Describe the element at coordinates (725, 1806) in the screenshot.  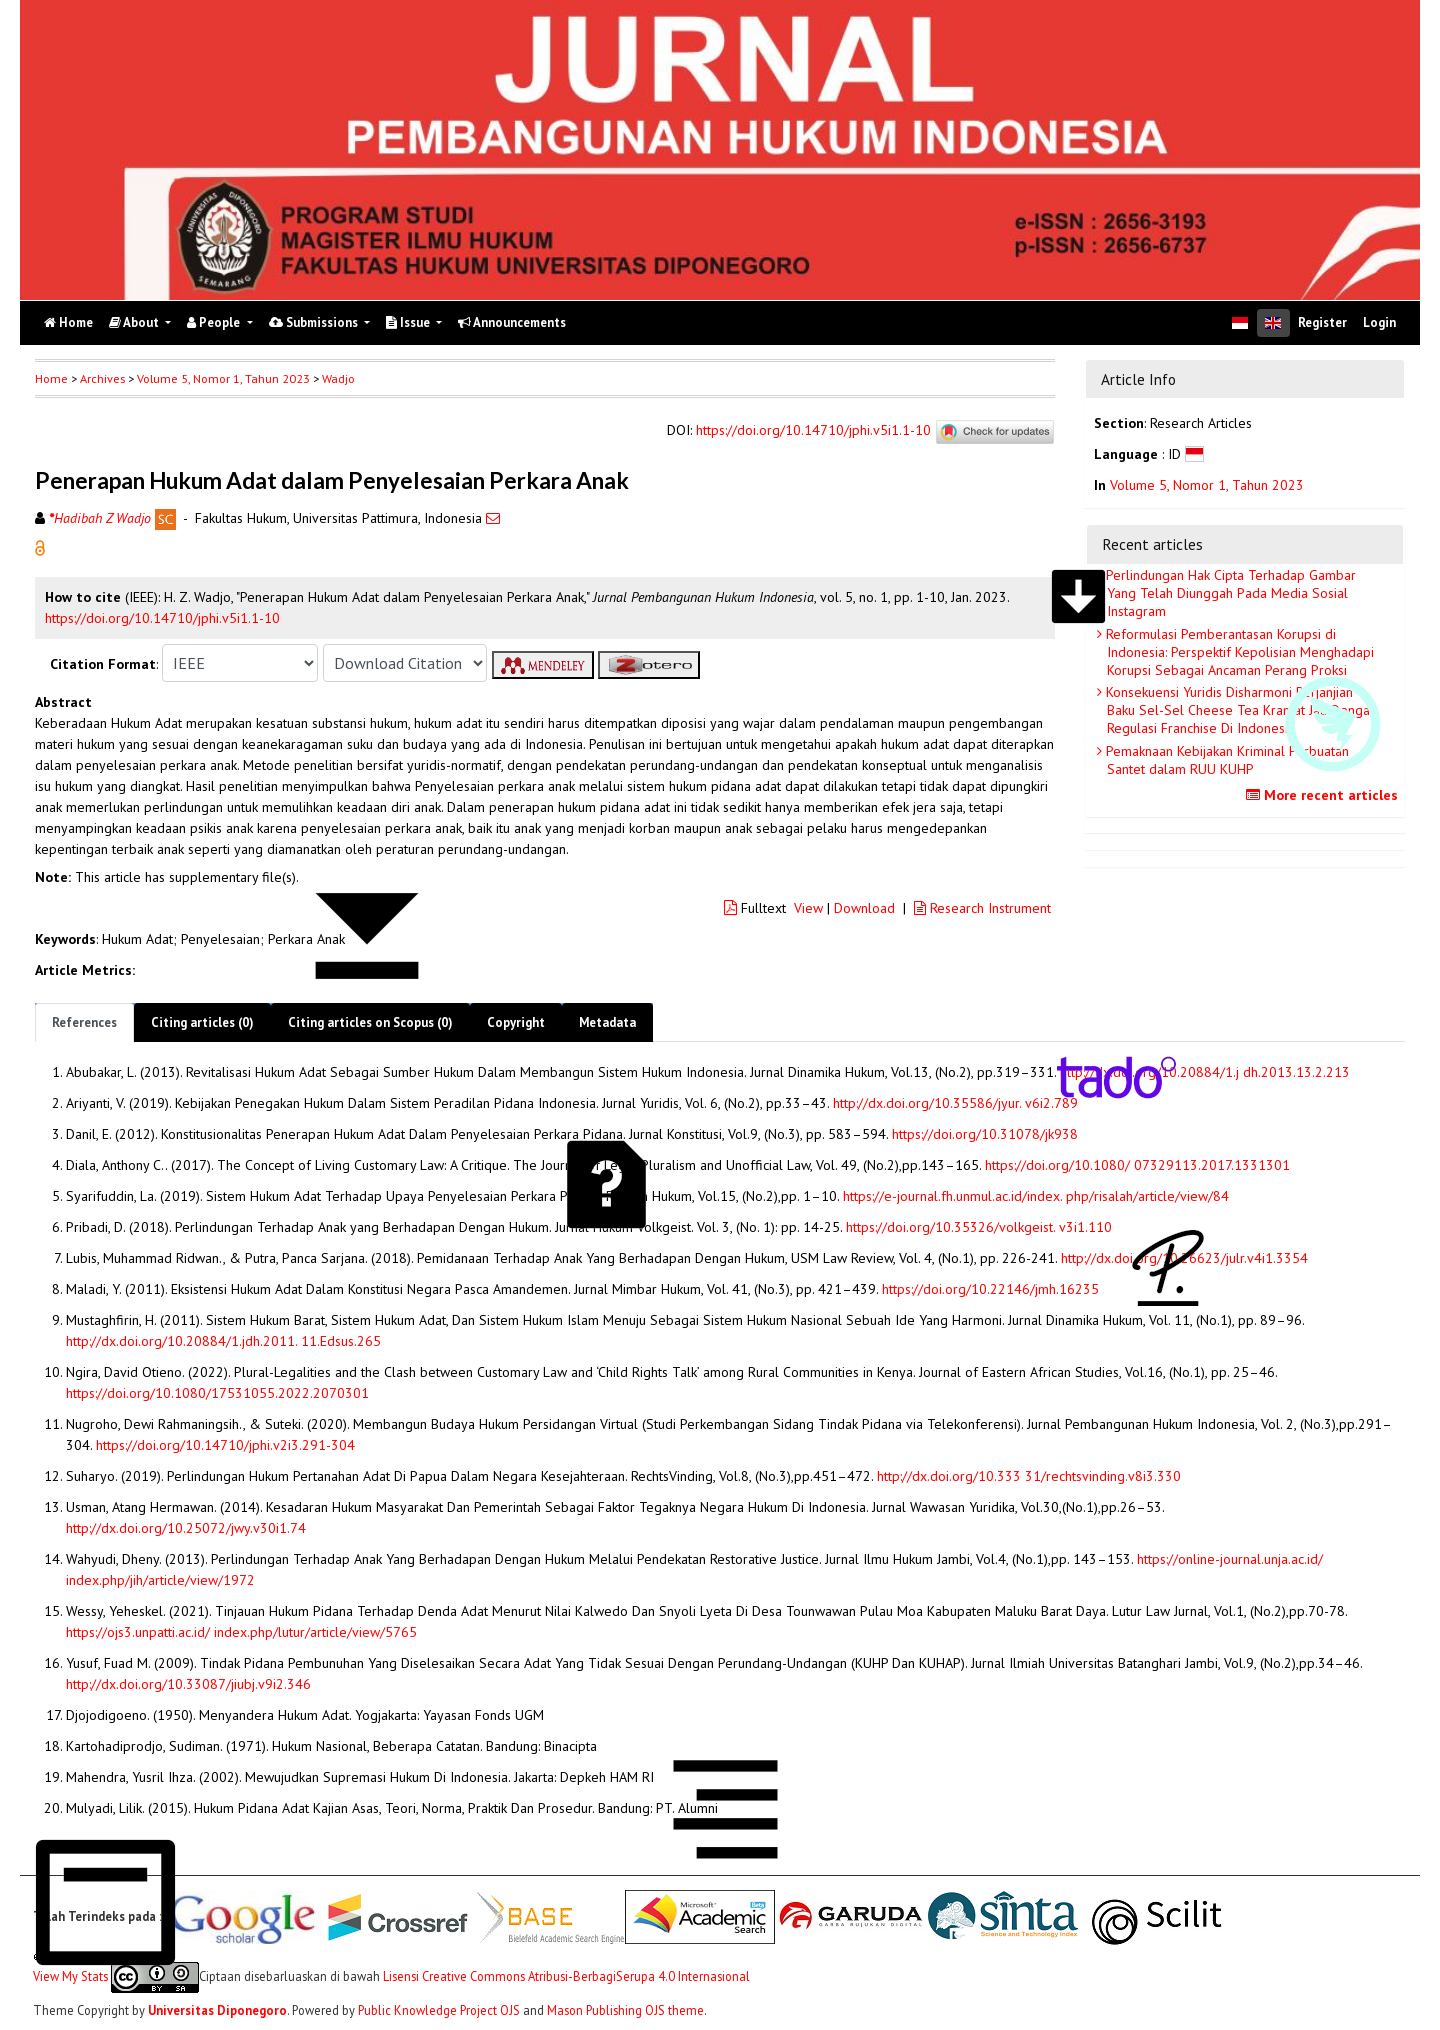
I see `align text to the right` at that location.